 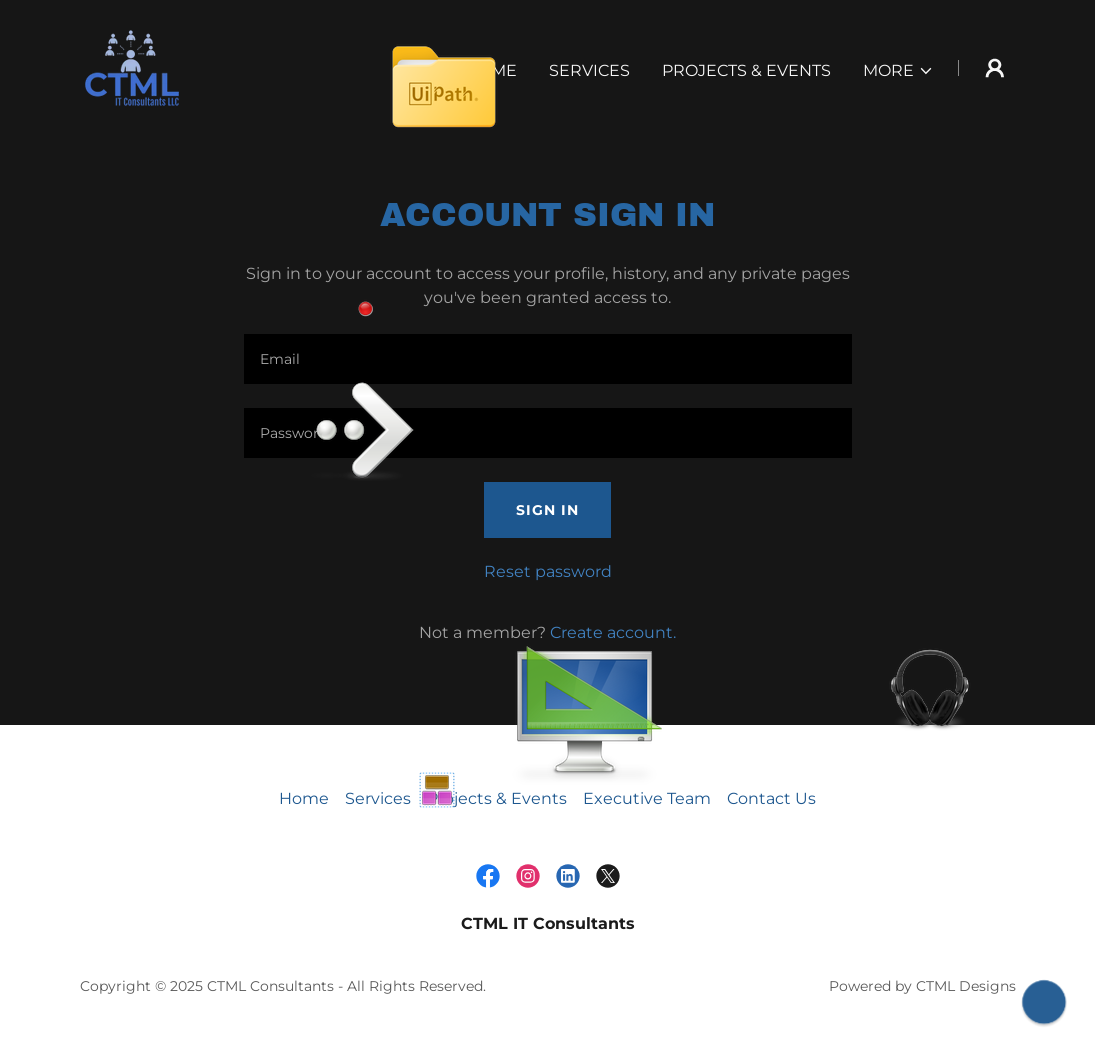 What do you see at coordinates (364, 430) in the screenshot?
I see `go back to the previous screen or page` at bounding box center [364, 430].